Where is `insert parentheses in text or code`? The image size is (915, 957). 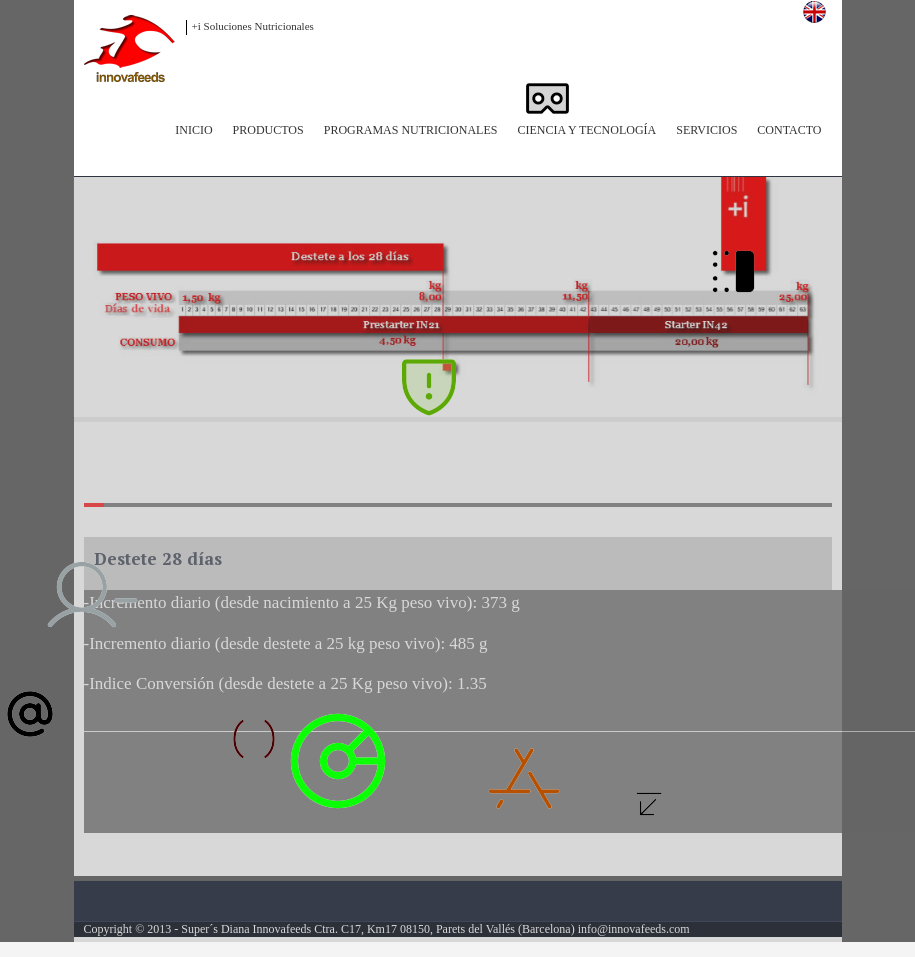 insert parentheses in text or code is located at coordinates (254, 739).